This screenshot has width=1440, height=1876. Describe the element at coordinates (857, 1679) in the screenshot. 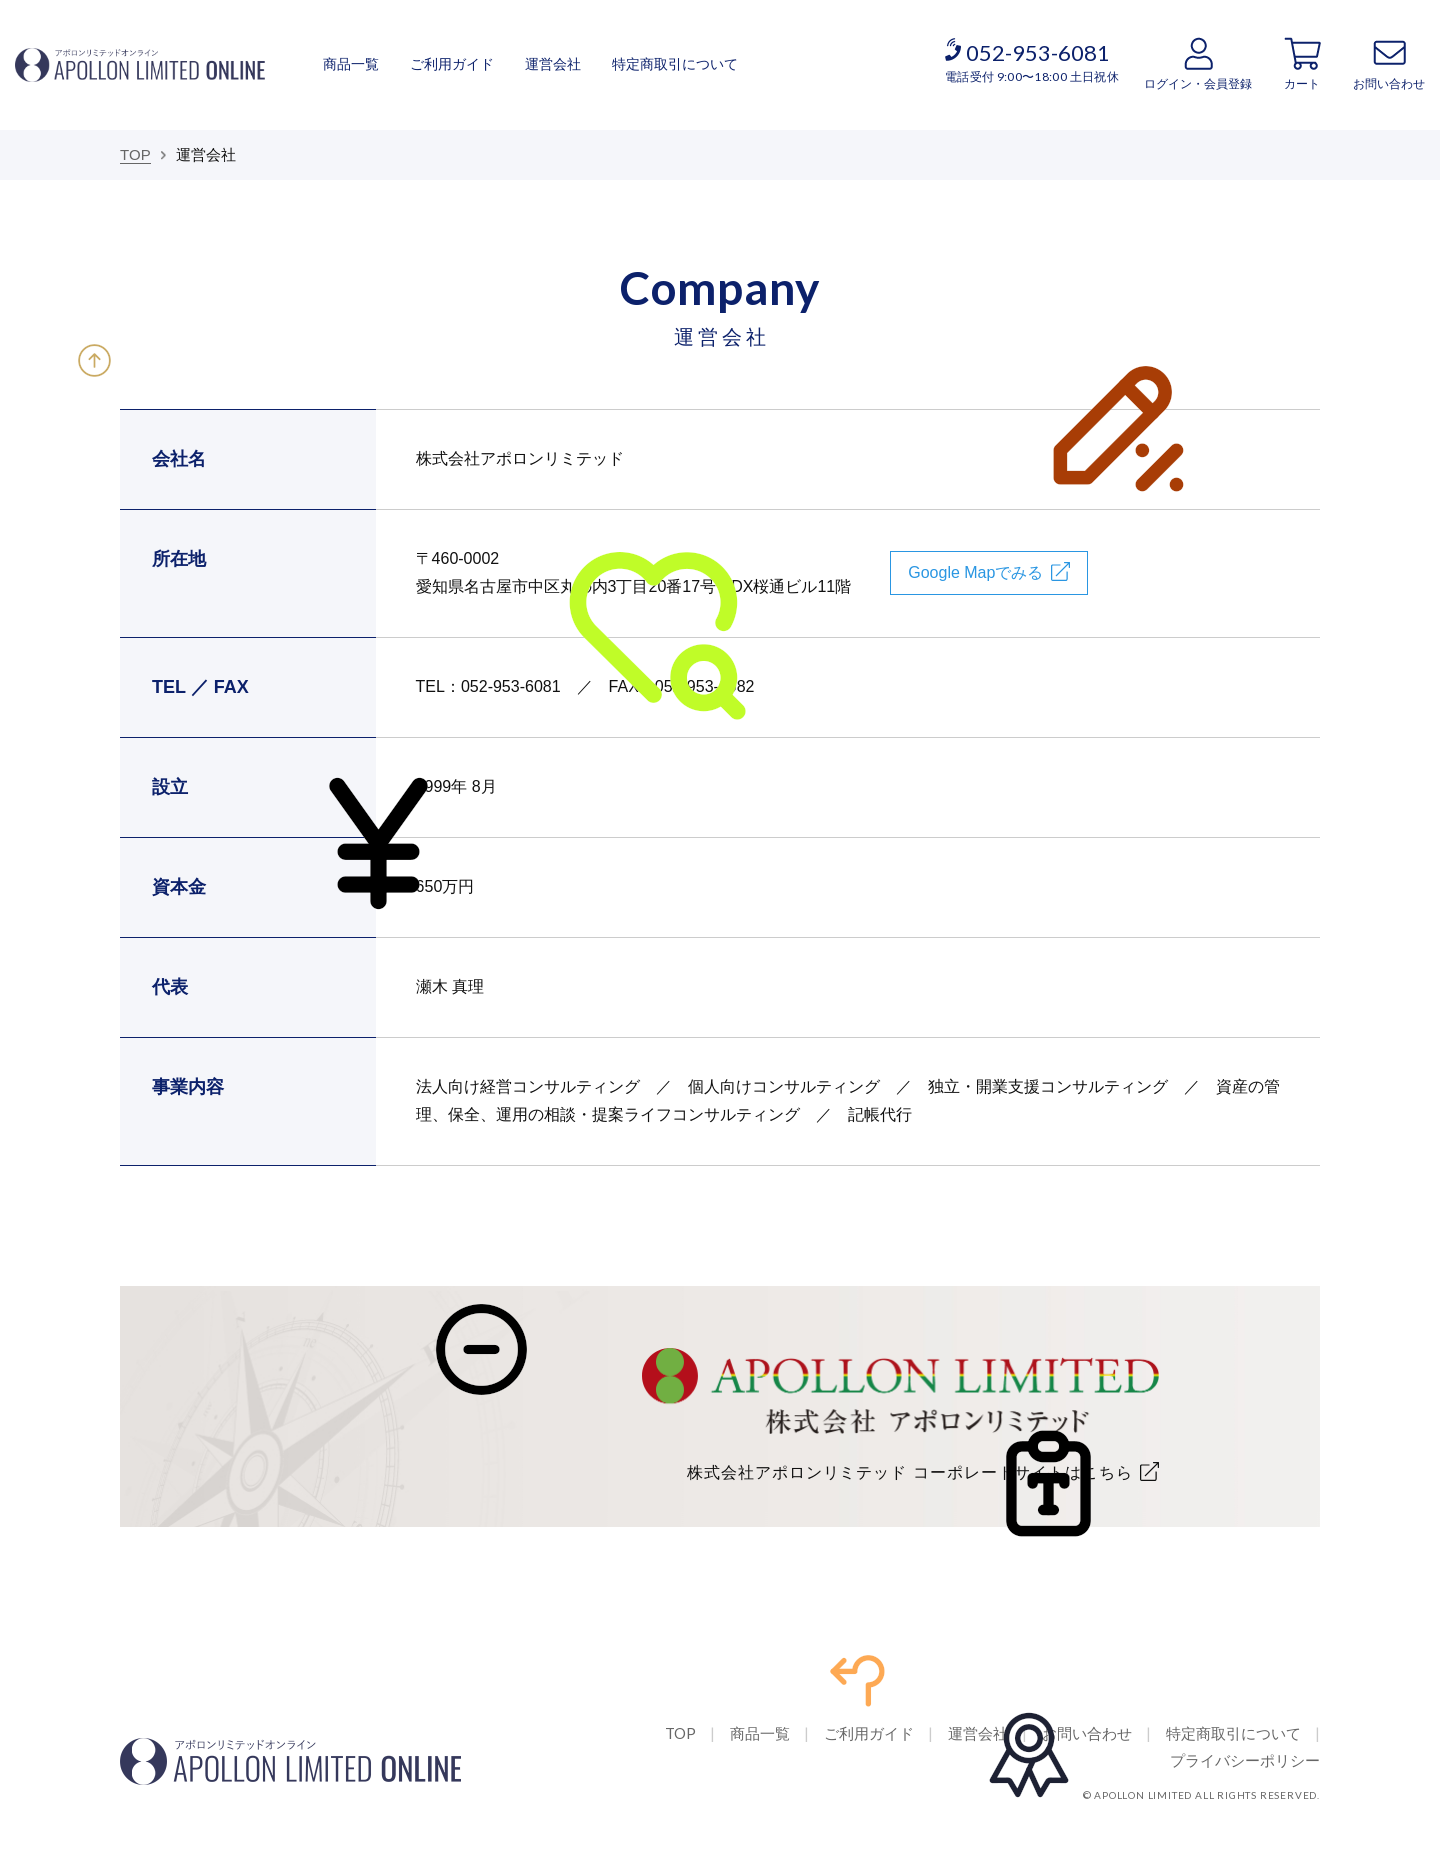

I see `take the left exit at the roundabout` at that location.